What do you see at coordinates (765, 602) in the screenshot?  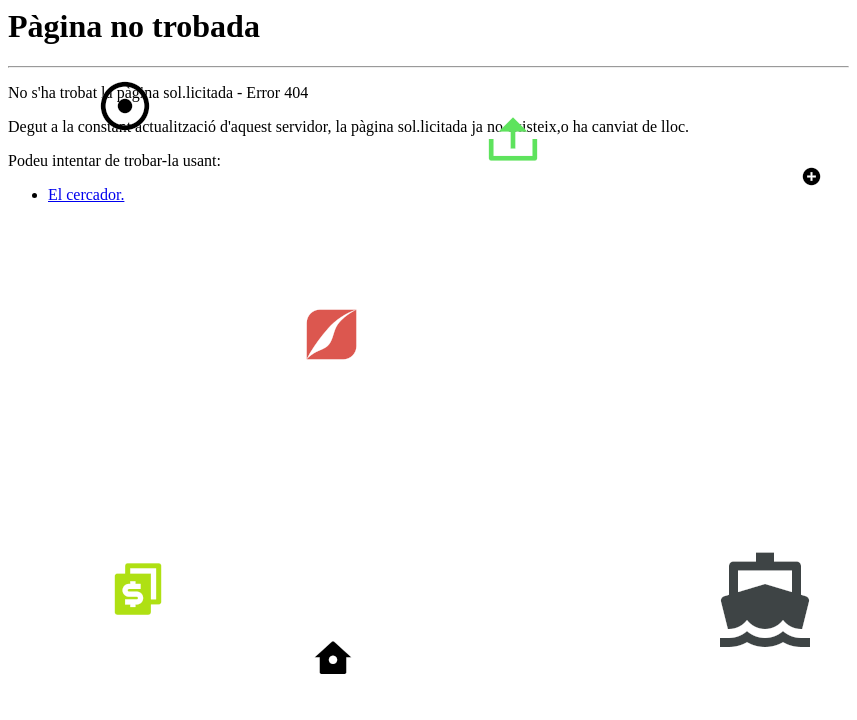 I see `view shipping or delivery status` at bounding box center [765, 602].